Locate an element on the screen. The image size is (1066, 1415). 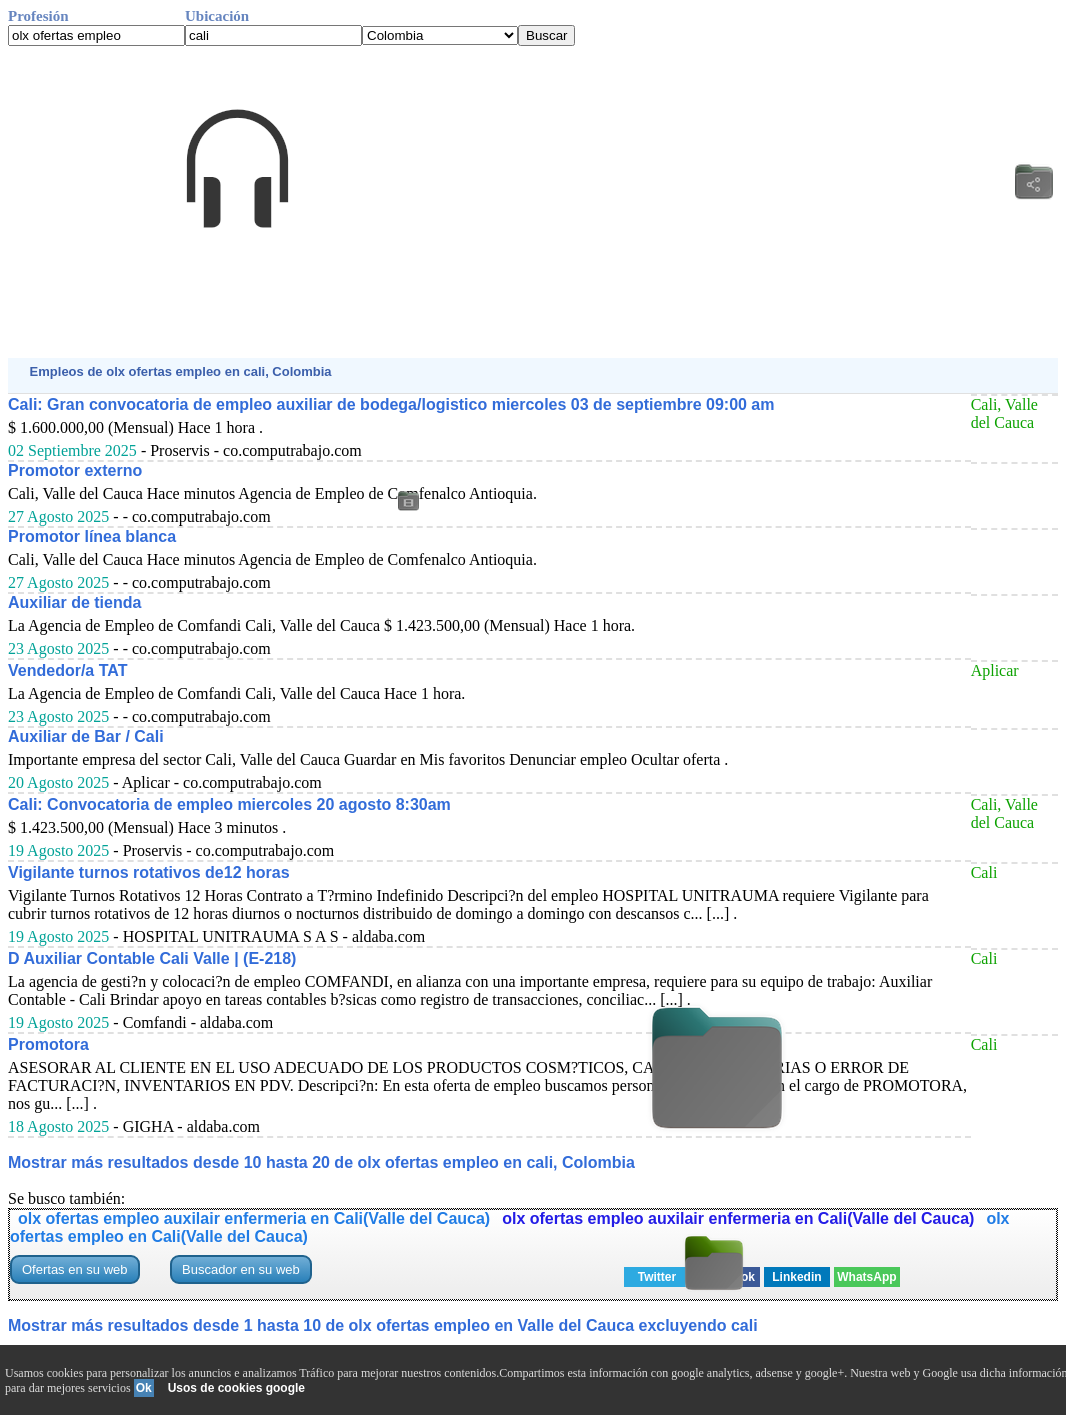
audio output set to headphones is located at coordinates (237, 168).